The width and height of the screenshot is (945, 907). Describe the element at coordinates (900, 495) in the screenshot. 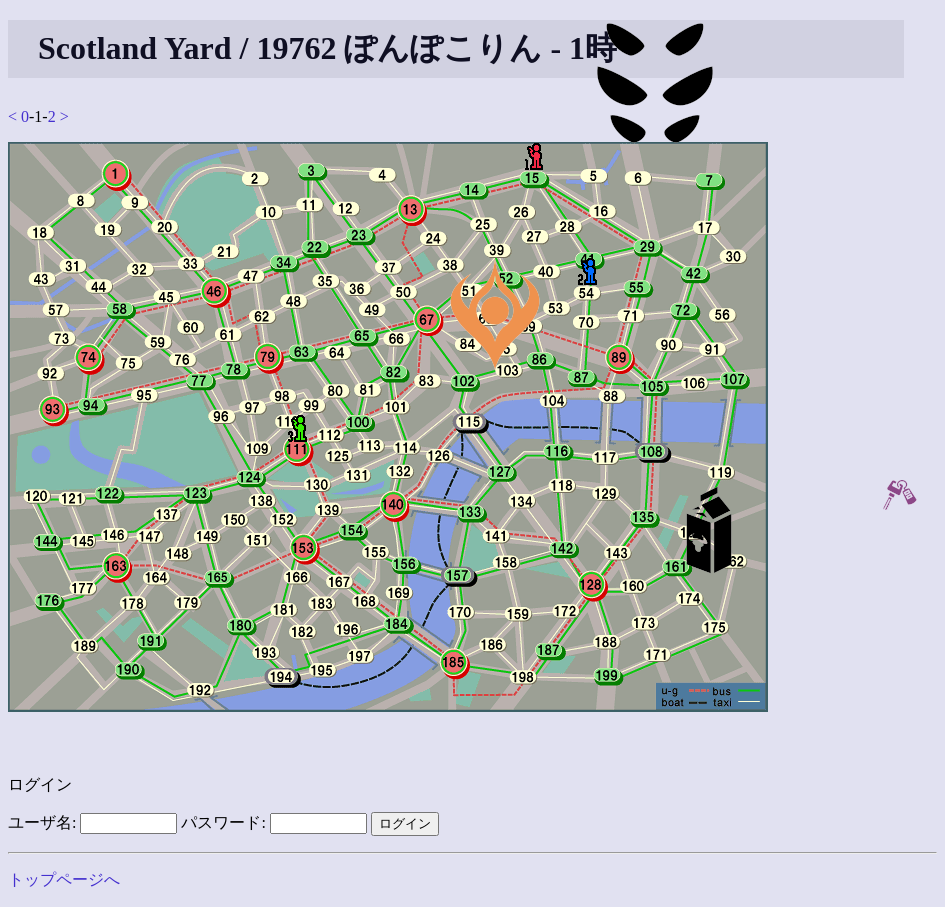

I see `access vehicle or car-related features` at that location.